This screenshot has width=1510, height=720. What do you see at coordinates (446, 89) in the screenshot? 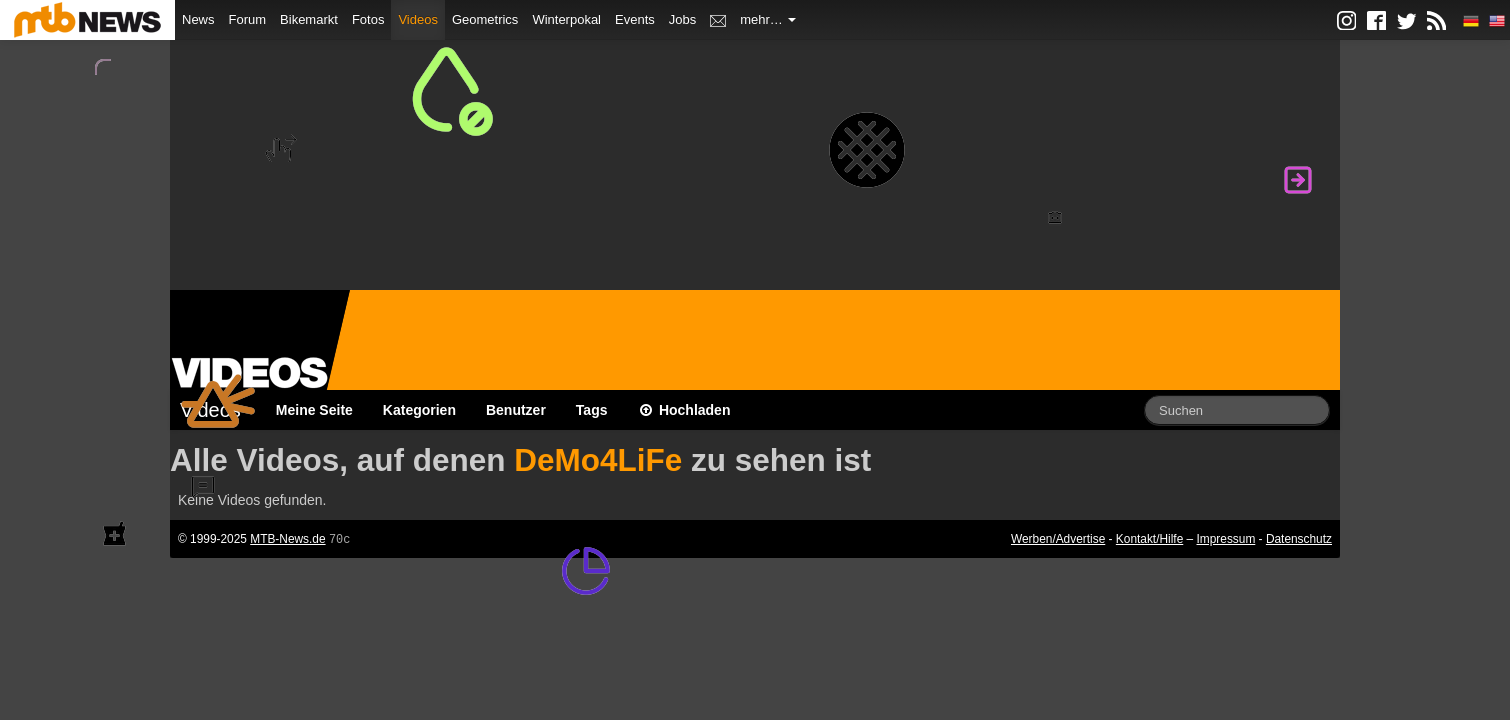
I see `disable water or liquid-related feature` at bounding box center [446, 89].